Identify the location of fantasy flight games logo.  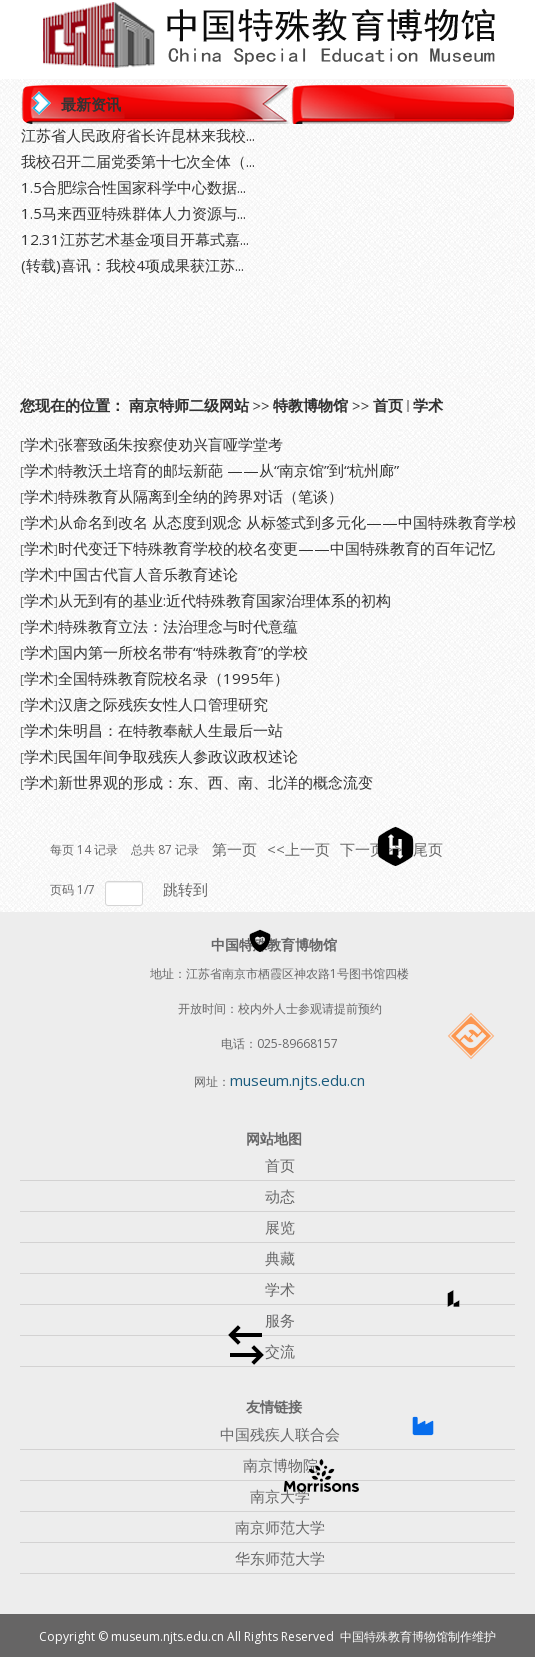
(471, 1036).